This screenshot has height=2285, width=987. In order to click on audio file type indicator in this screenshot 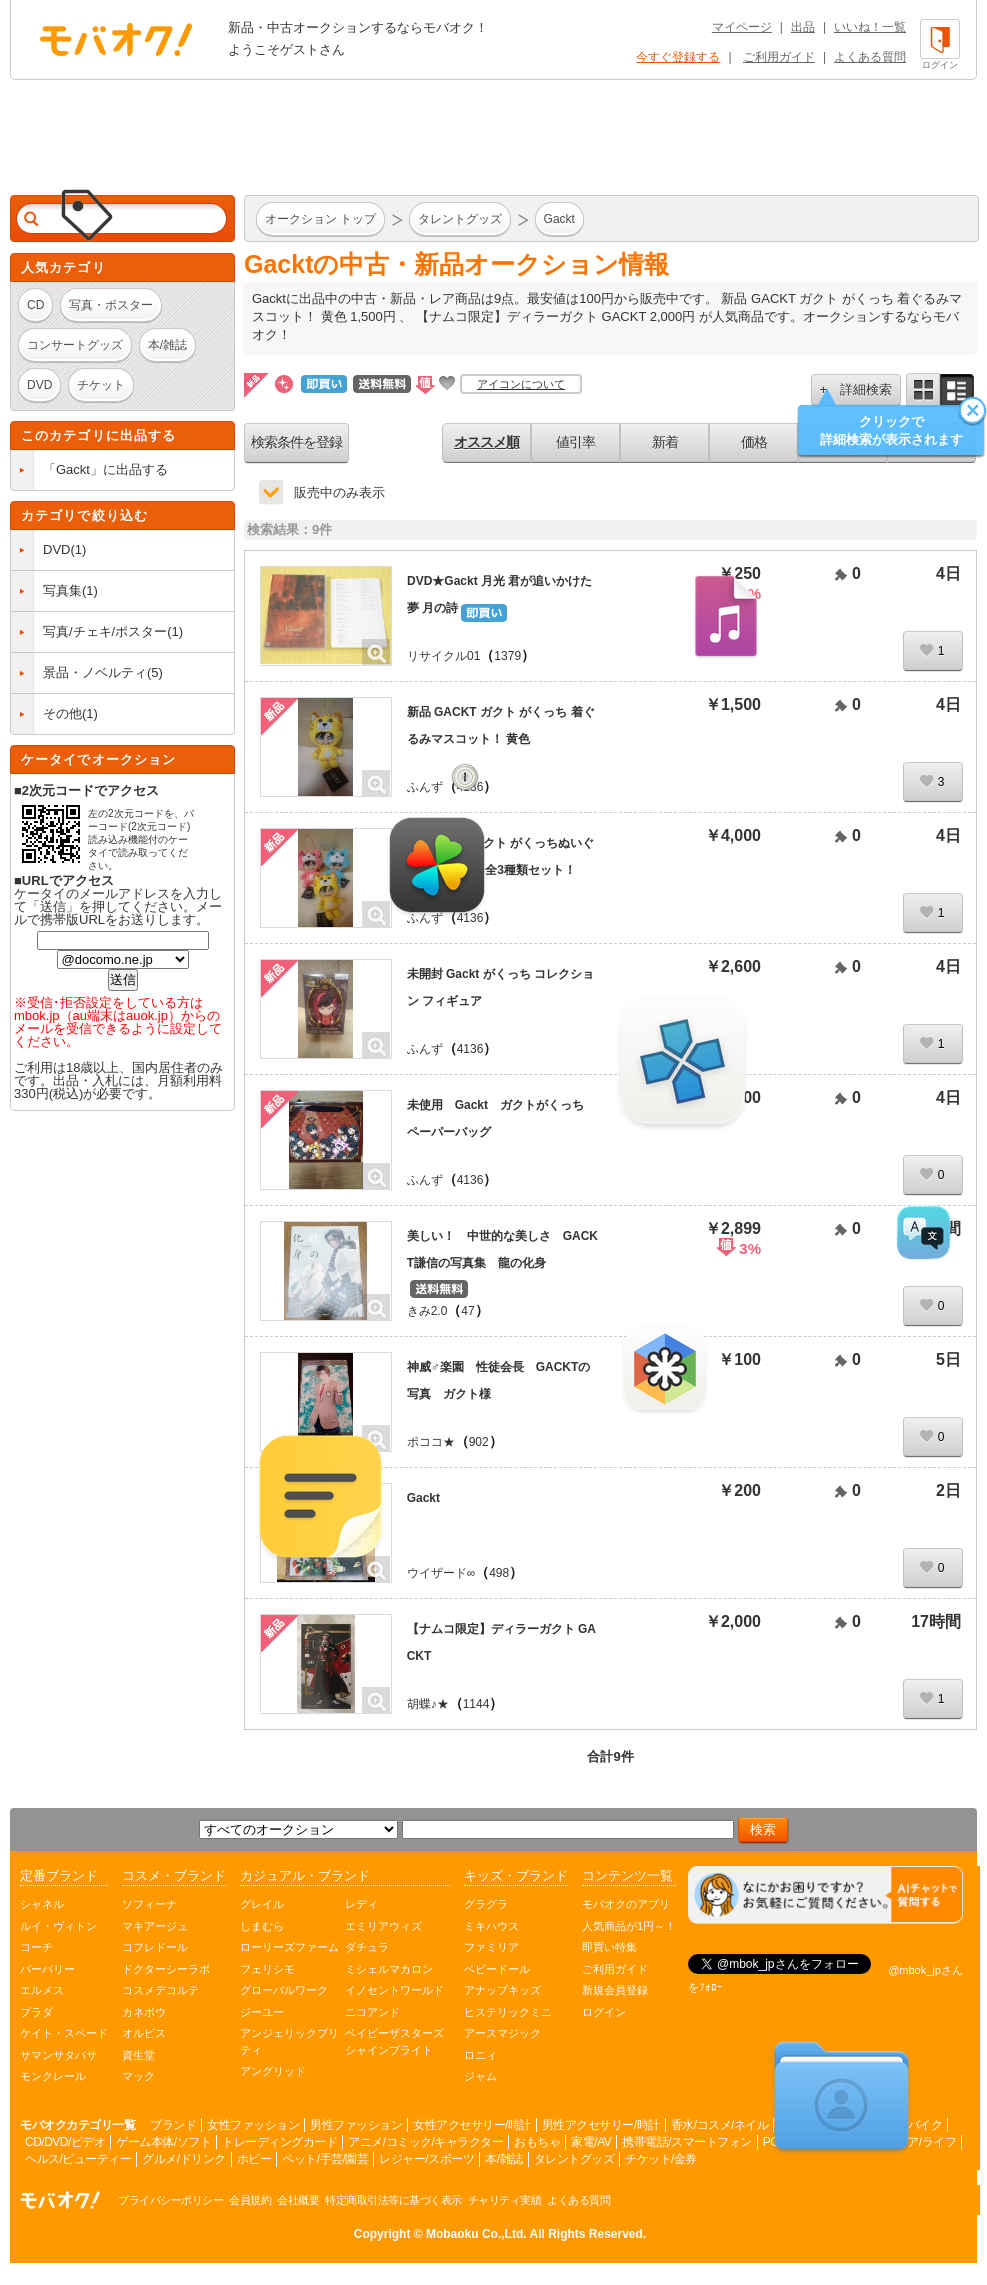, I will do `click(726, 616)`.